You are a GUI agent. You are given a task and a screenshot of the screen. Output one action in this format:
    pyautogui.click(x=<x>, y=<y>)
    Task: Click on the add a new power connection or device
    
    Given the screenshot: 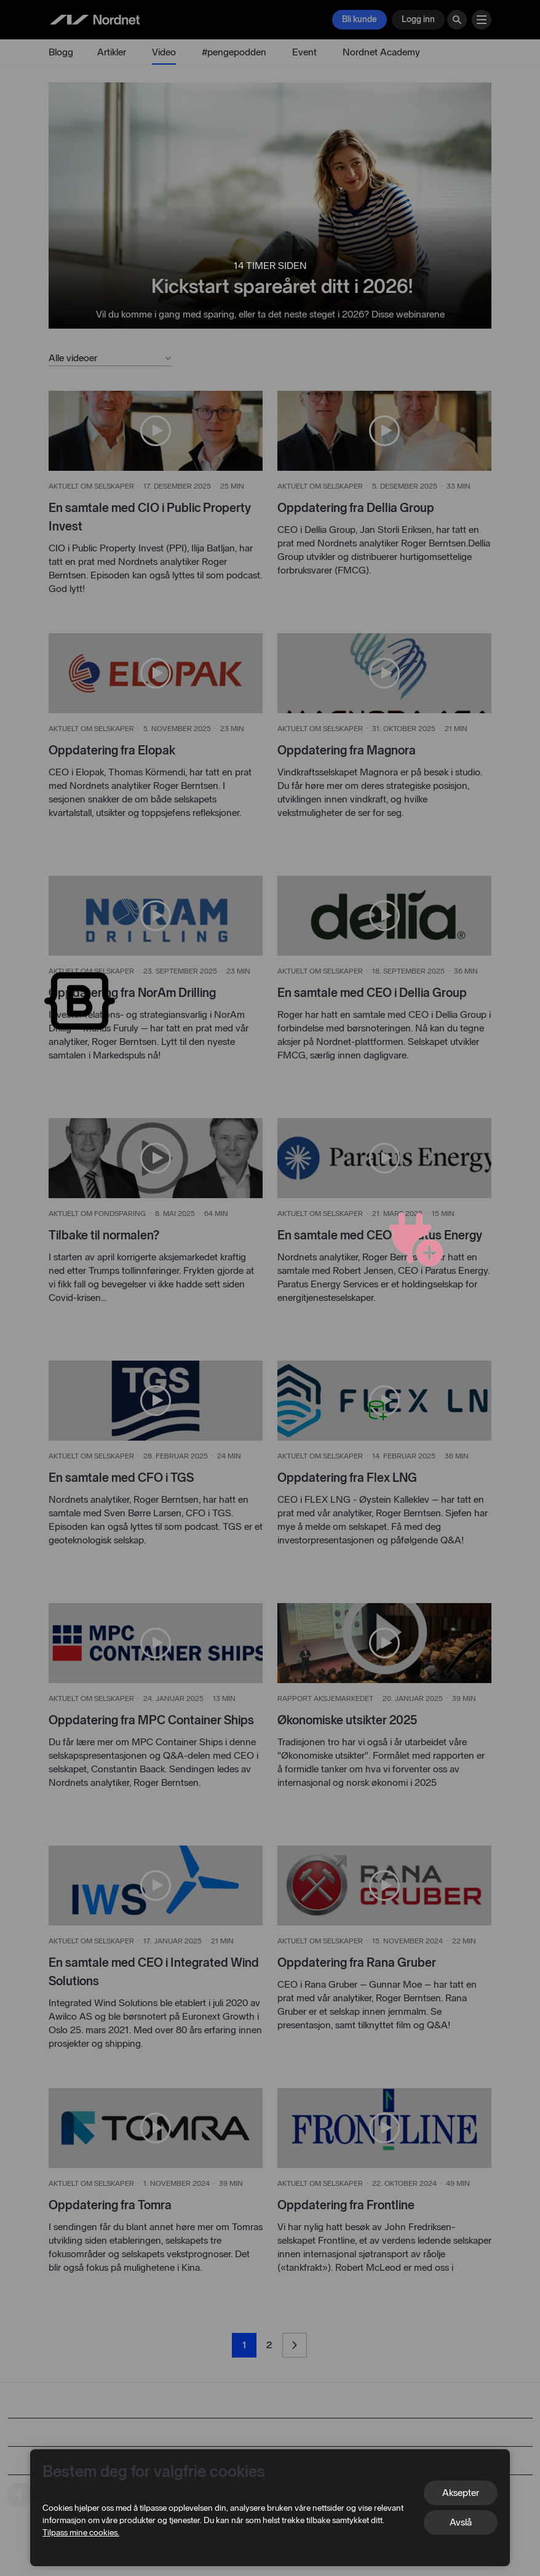 What is the action you would take?
    pyautogui.click(x=413, y=1239)
    